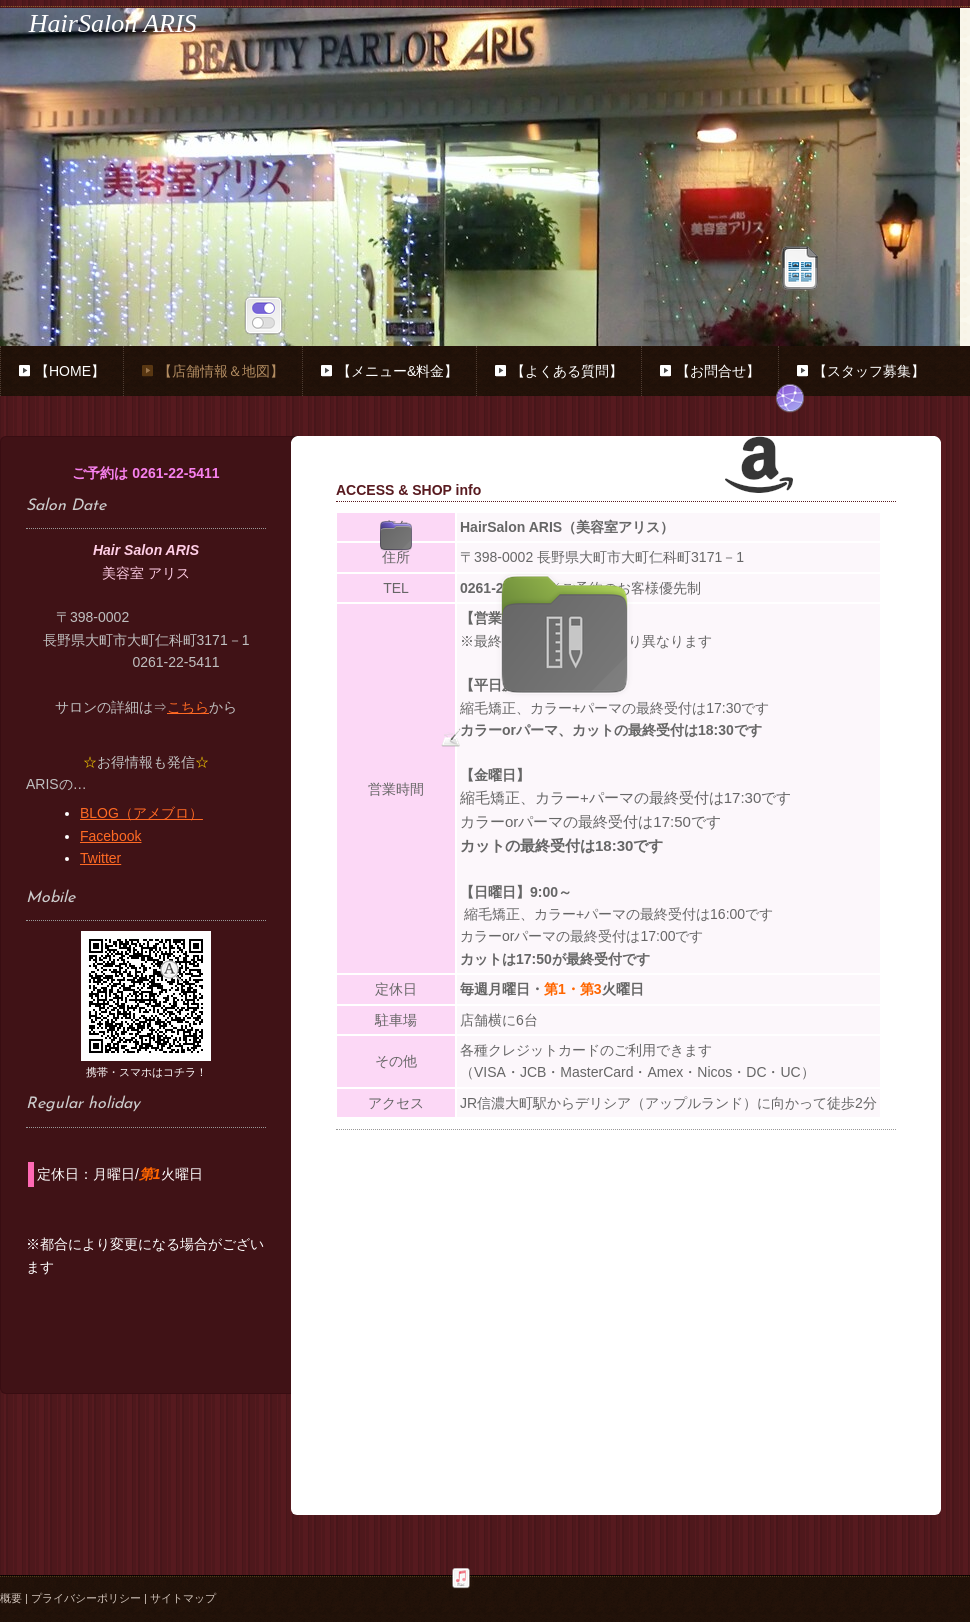 The height and width of the screenshot is (1622, 970). I want to click on access network workgroup or shared resources, so click(790, 398).